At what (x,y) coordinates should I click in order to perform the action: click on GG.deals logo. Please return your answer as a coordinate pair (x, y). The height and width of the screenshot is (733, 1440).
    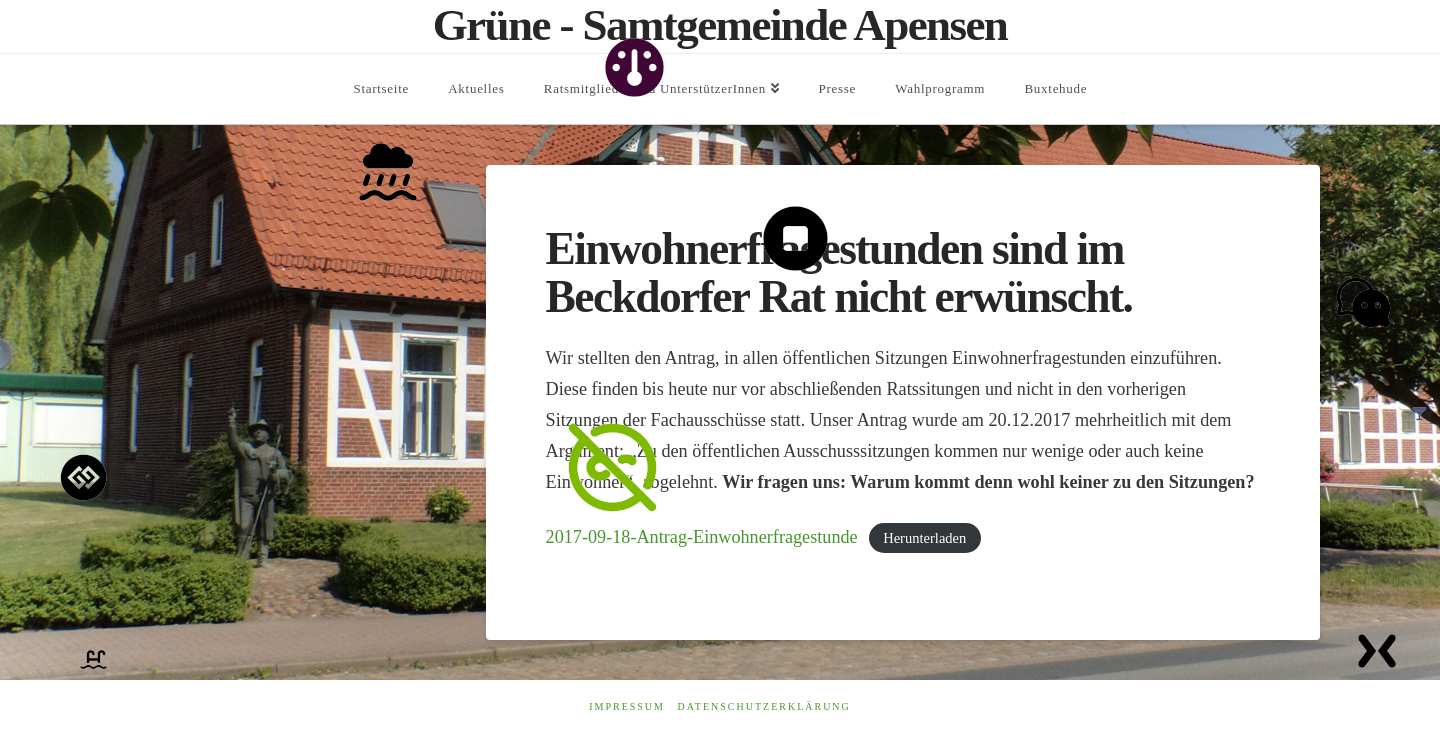
    Looking at the image, I should click on (83, 477).